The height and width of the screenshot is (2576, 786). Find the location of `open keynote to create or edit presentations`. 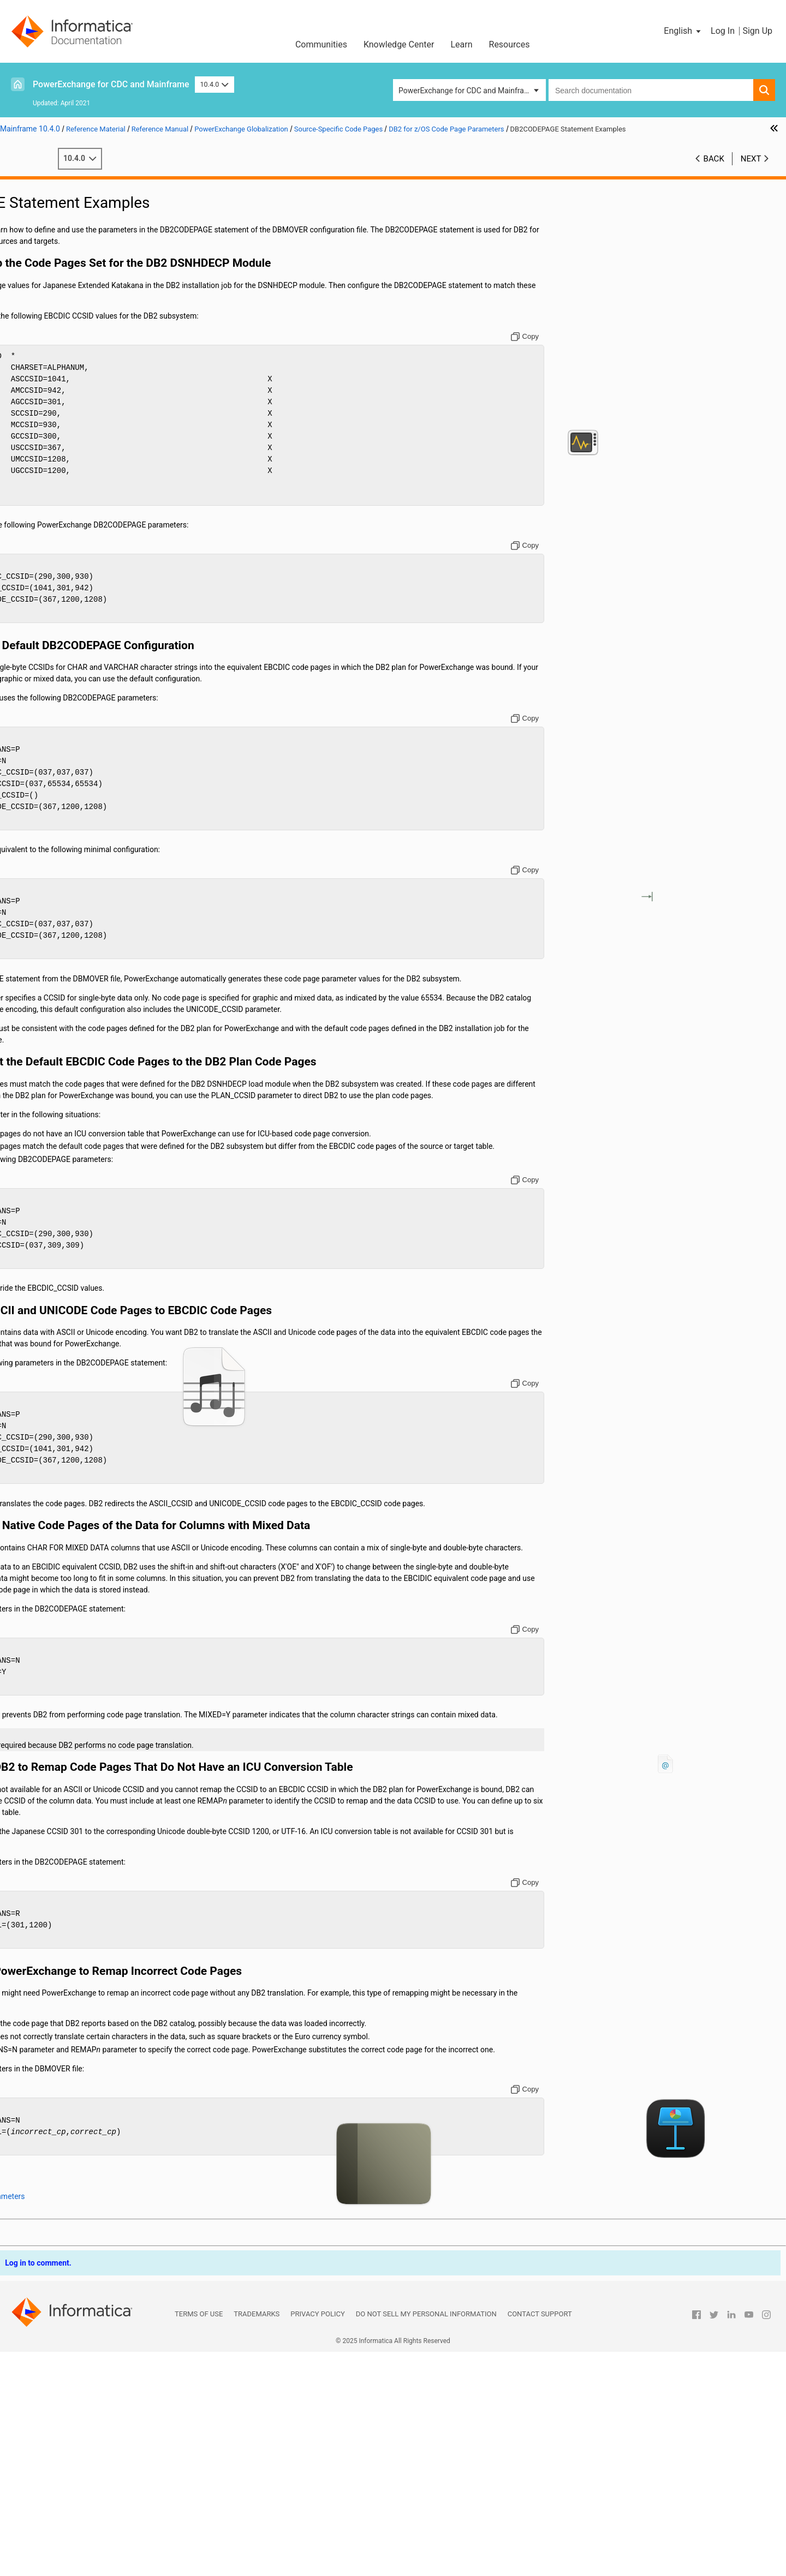

open keynote to create or edit presentations is located at coordinates (675, 2128).